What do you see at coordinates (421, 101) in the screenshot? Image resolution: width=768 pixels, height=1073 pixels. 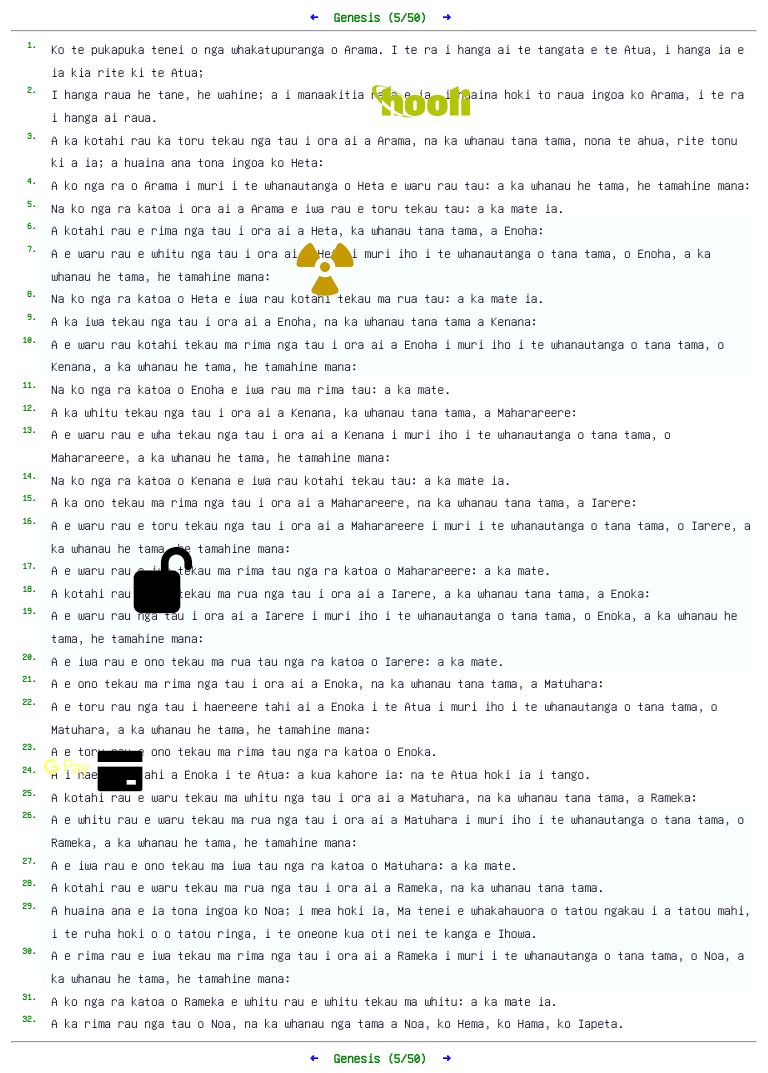 I see `hooli company logo` at bounding box center [421, 101].